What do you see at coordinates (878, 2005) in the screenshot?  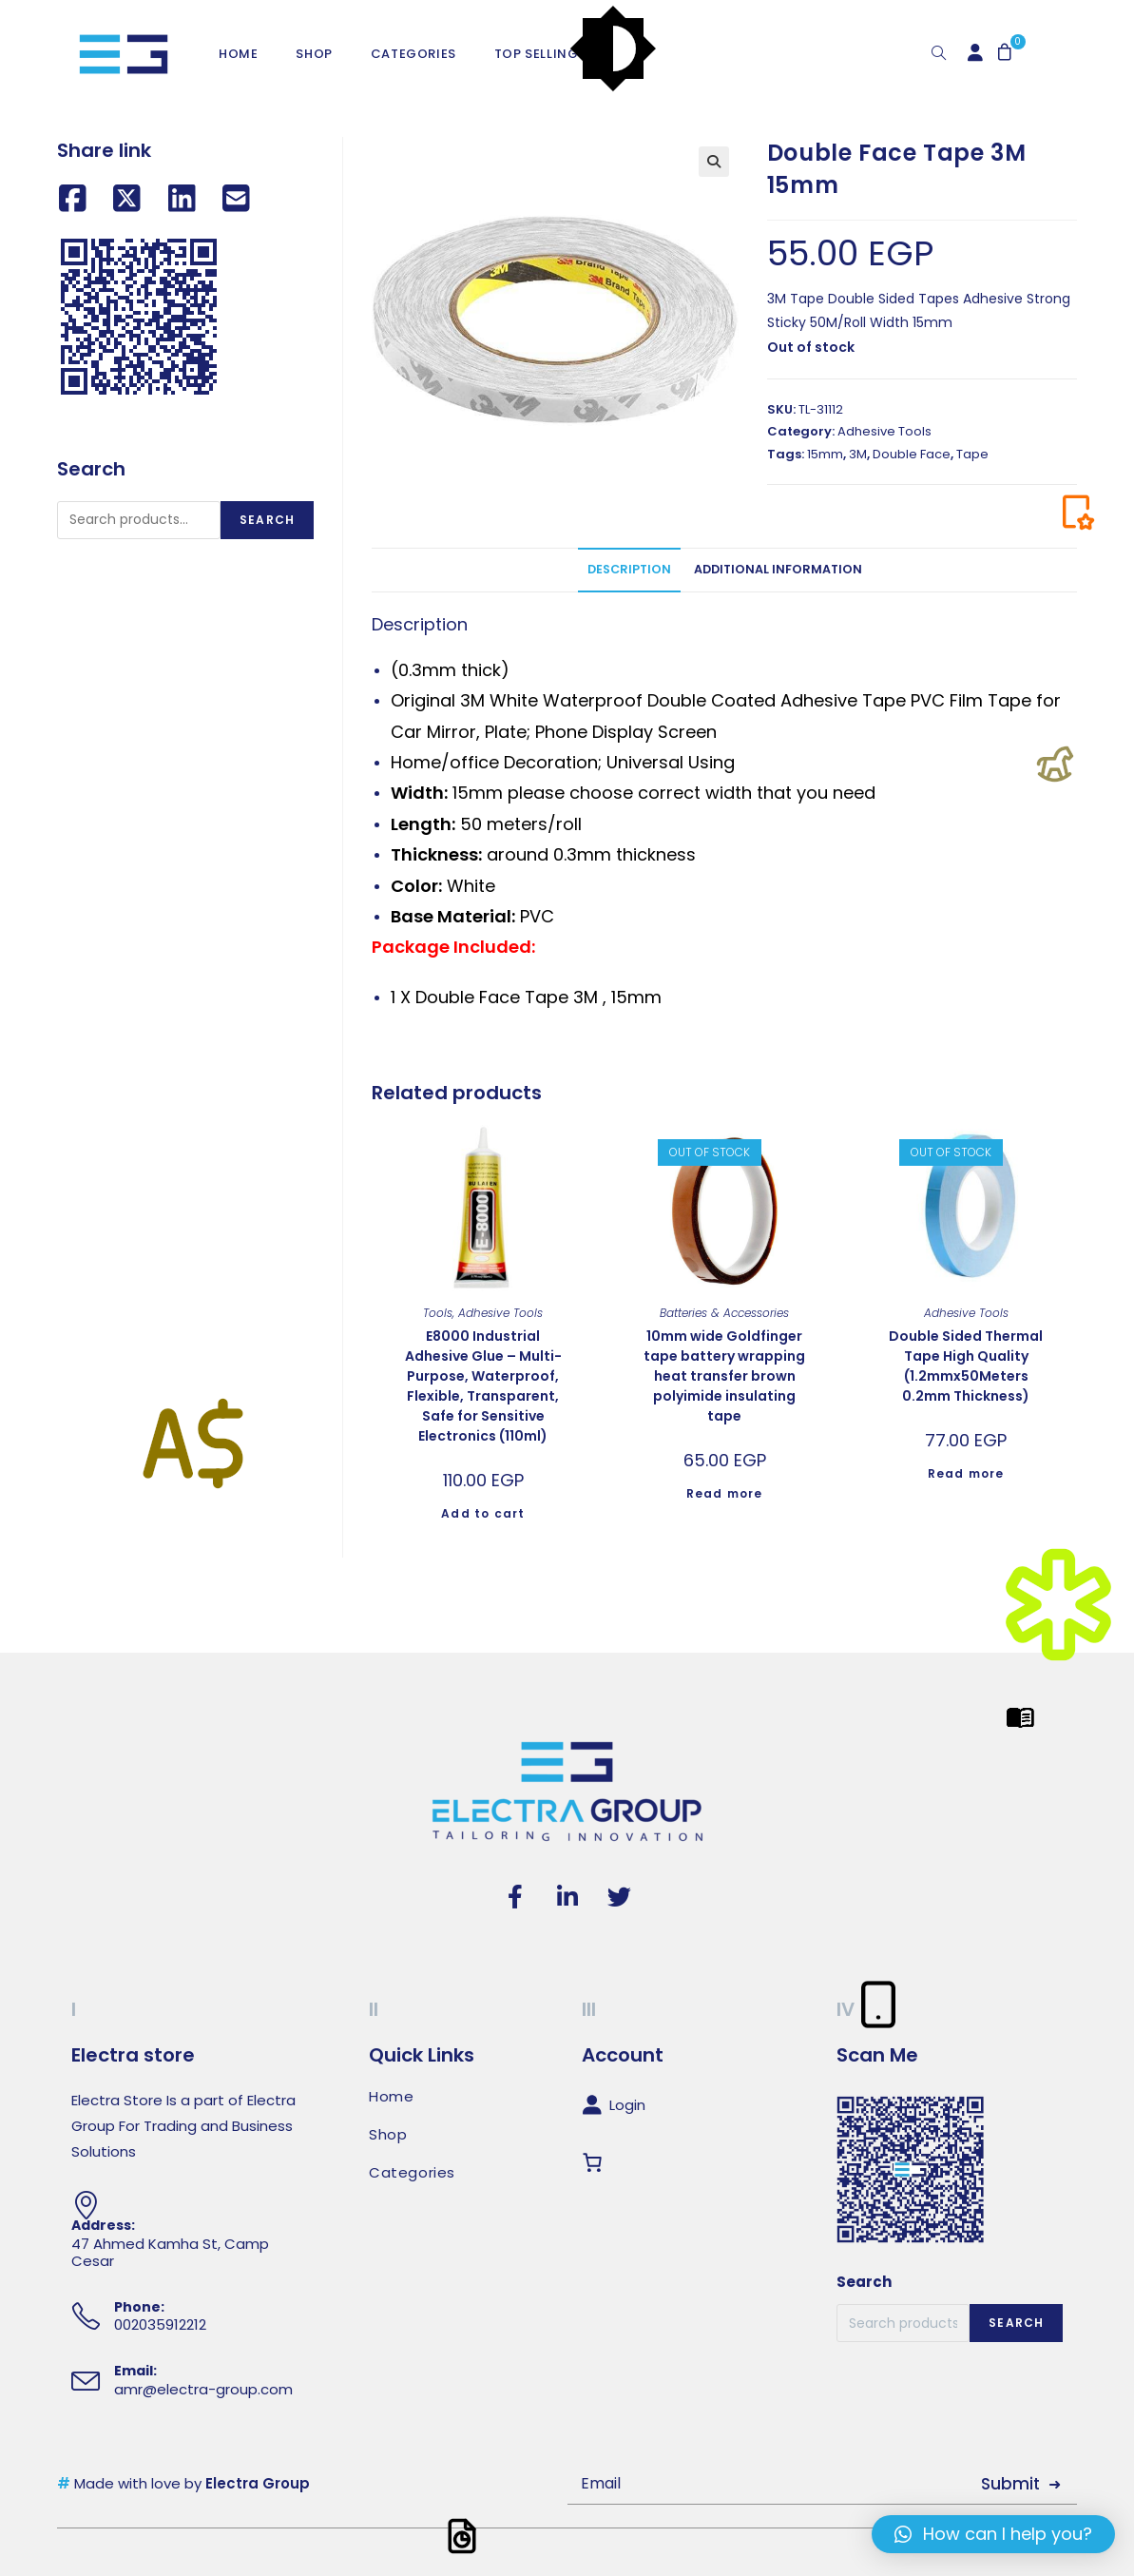 I see `access mobile device settings` at bounding box center [878, 2005].